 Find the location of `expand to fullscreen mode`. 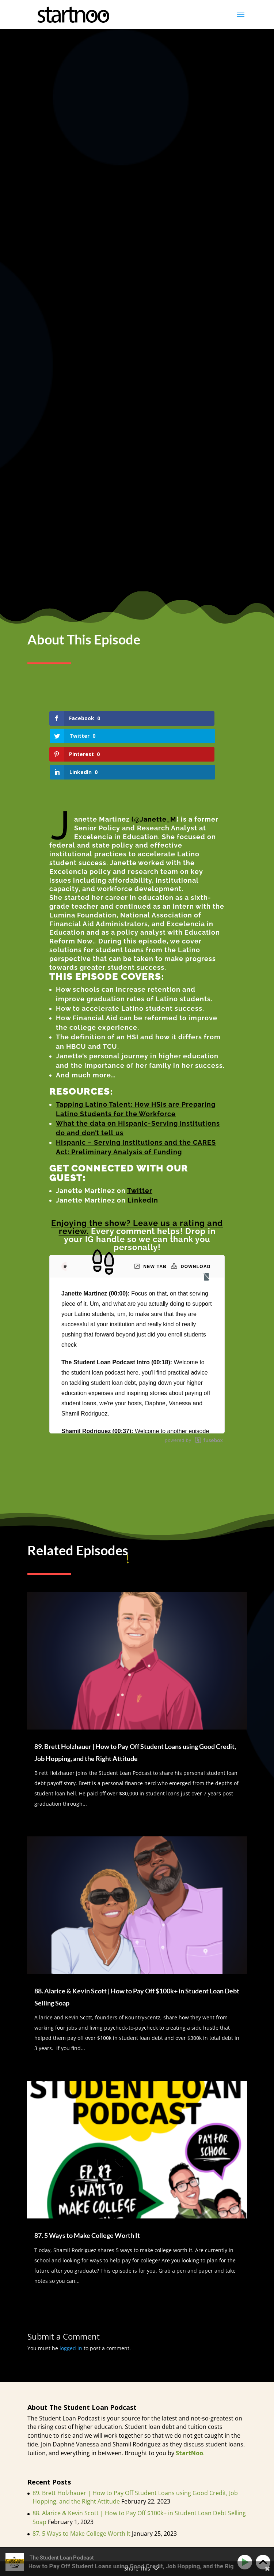

expand to fullscreen mode is located at coordinates (110, 2172).